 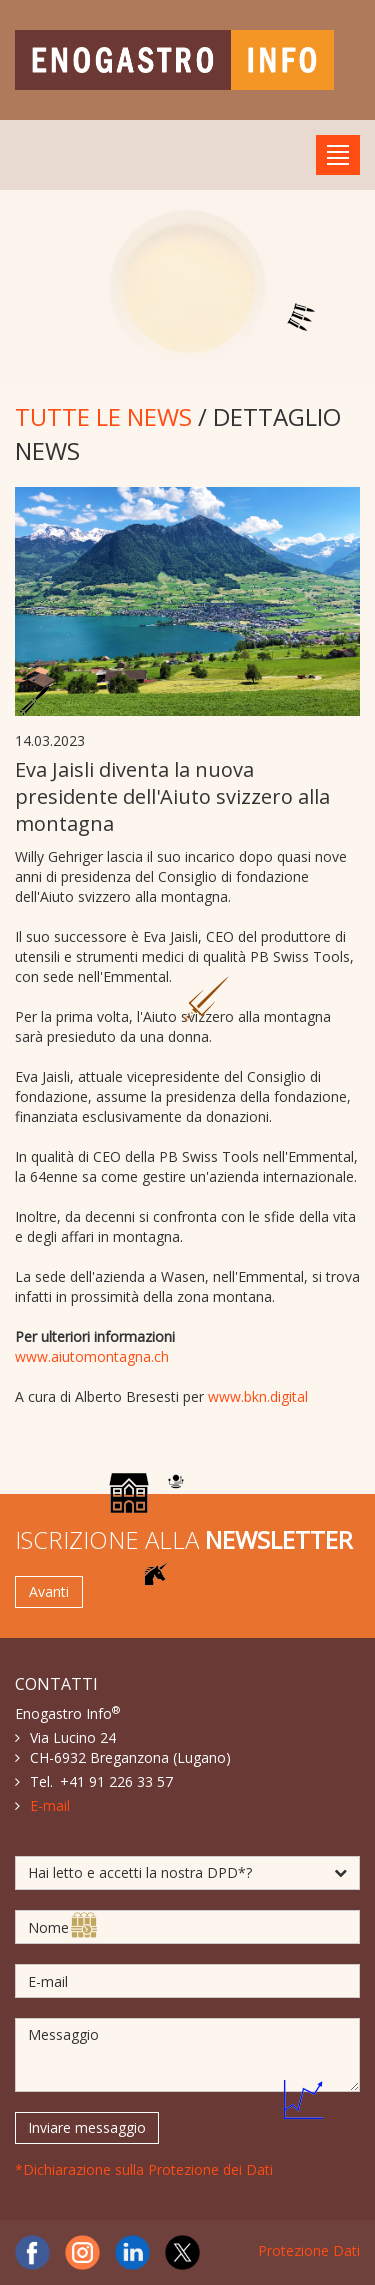 I want to click on view solar system or planetary model, so click(x=176, y=1481).